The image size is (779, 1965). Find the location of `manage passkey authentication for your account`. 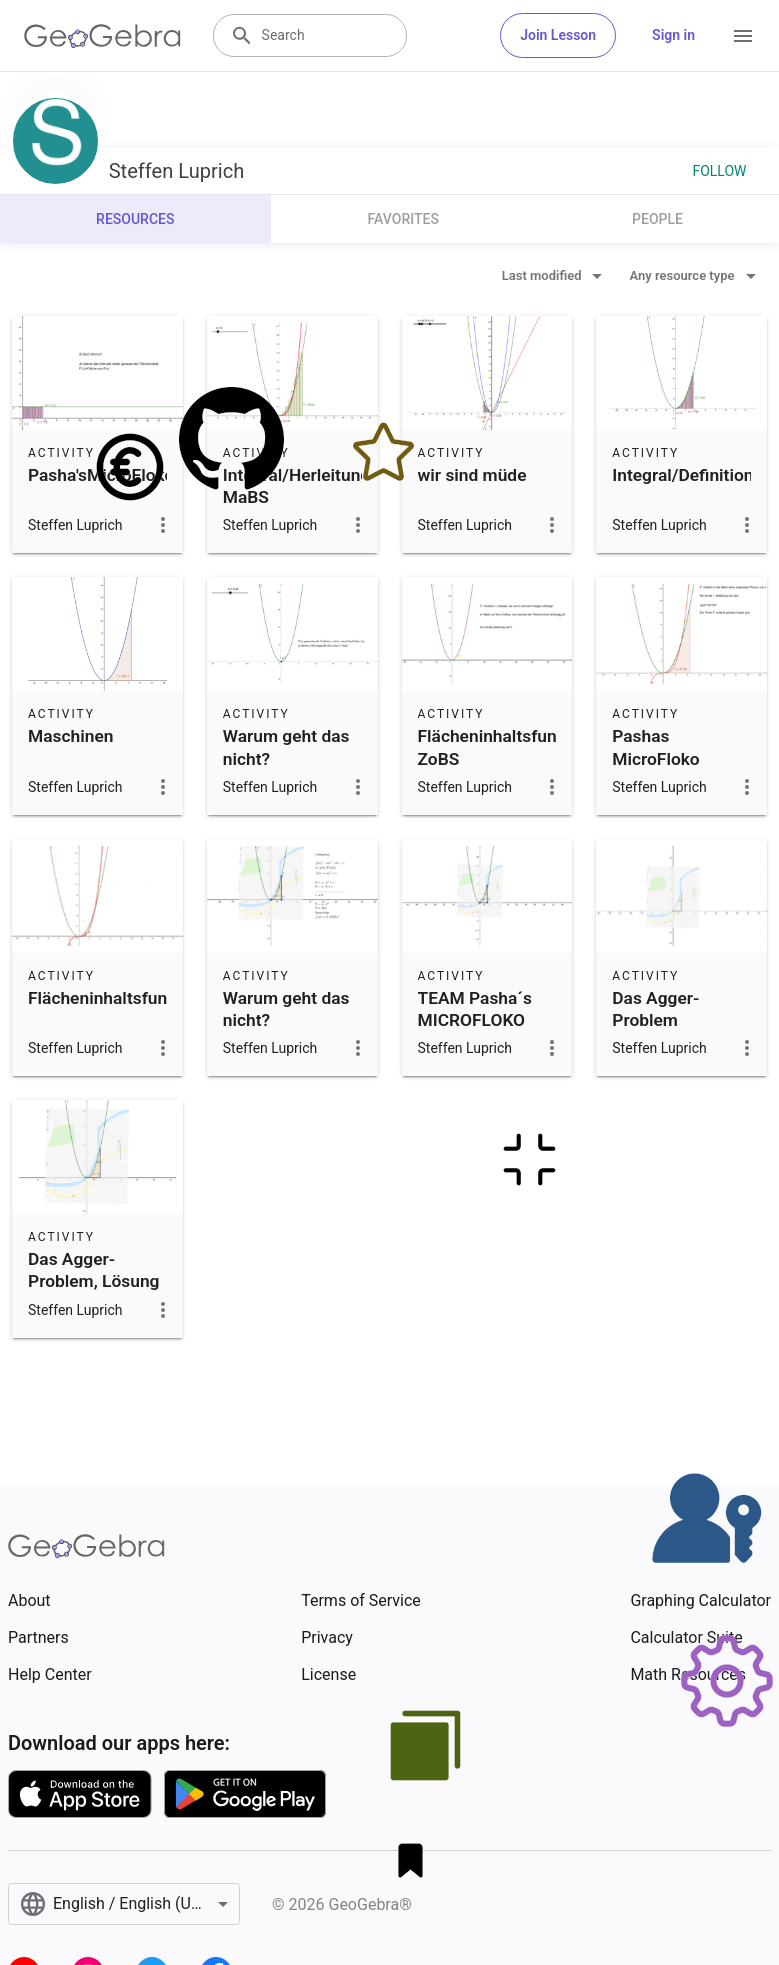

manage passkey authentication for your account is located at coordinates (706, 1520).